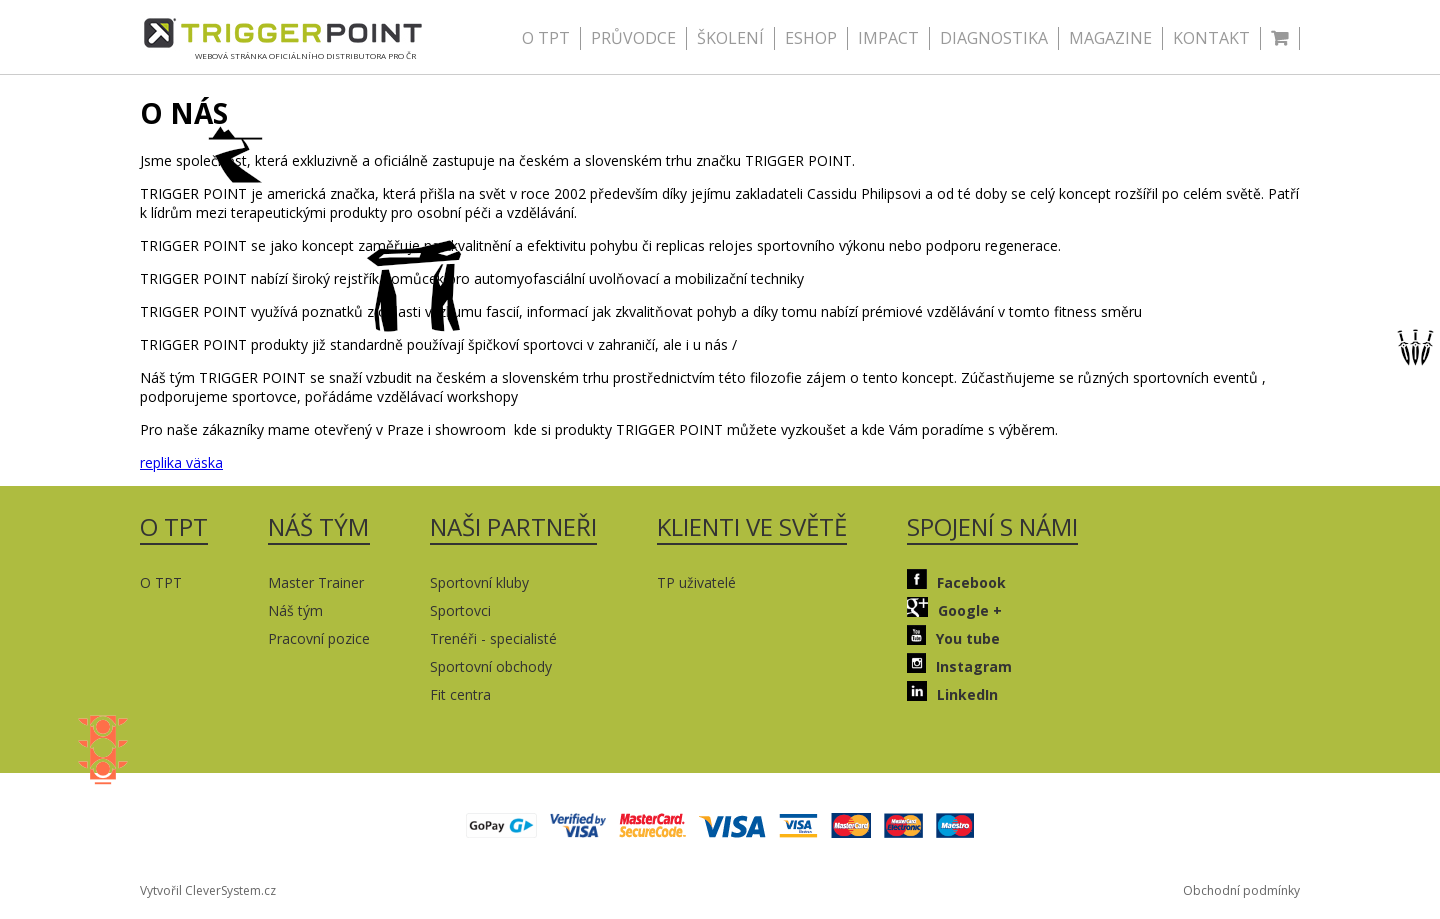  Describe the element at coordinates (235, 154) in the screenshot. I see `start a road trip or journey mode` at that location.